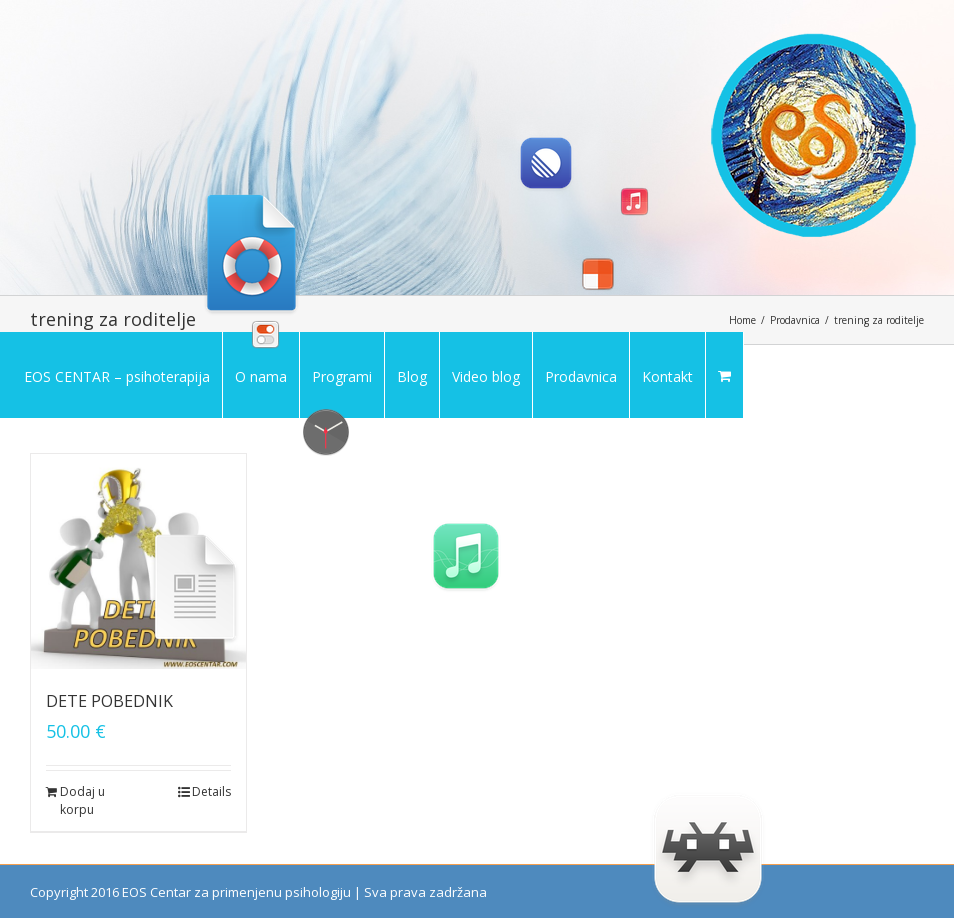 The height and width of the screenshot is (918, 954). Describe the element at coordinates (708, 849) in the screenshot. I see `open retroarch emulator app` at that location.